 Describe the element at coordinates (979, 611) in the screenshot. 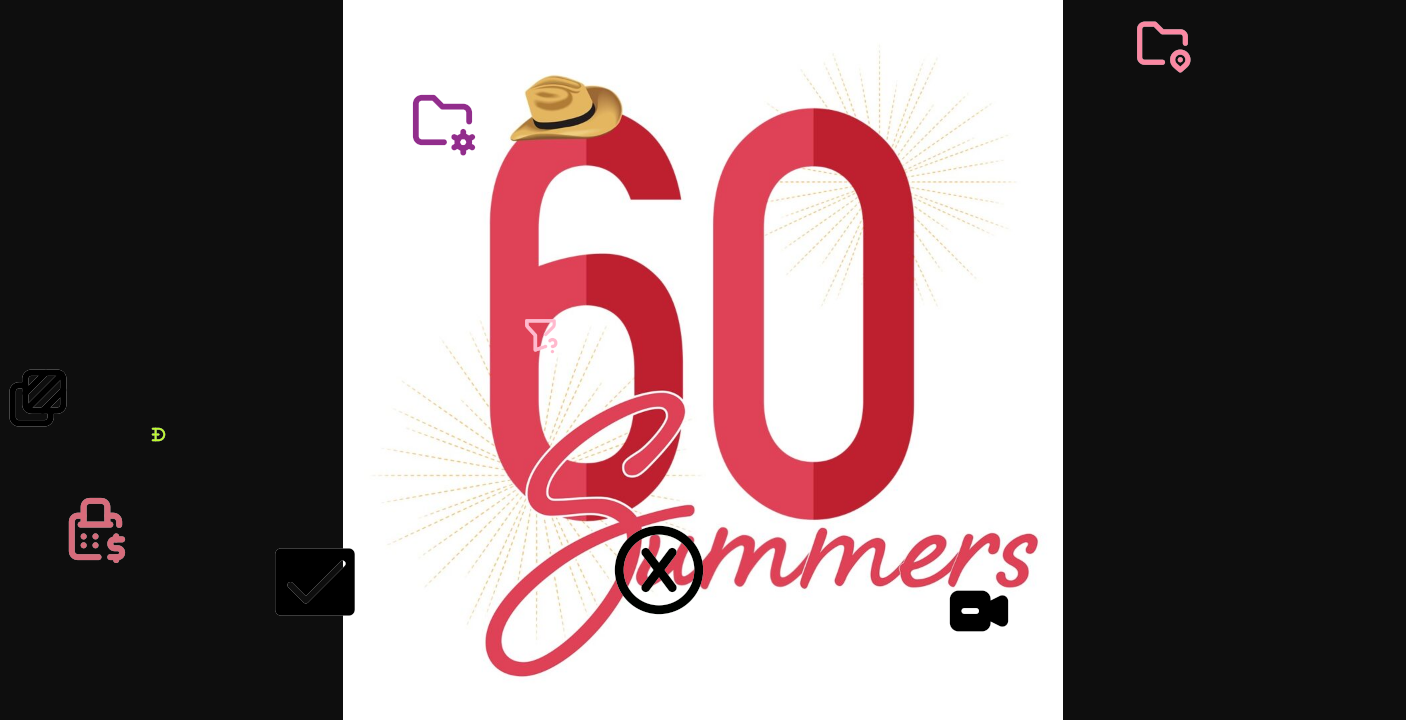

I see `remove video from playlist or queue` at that location.